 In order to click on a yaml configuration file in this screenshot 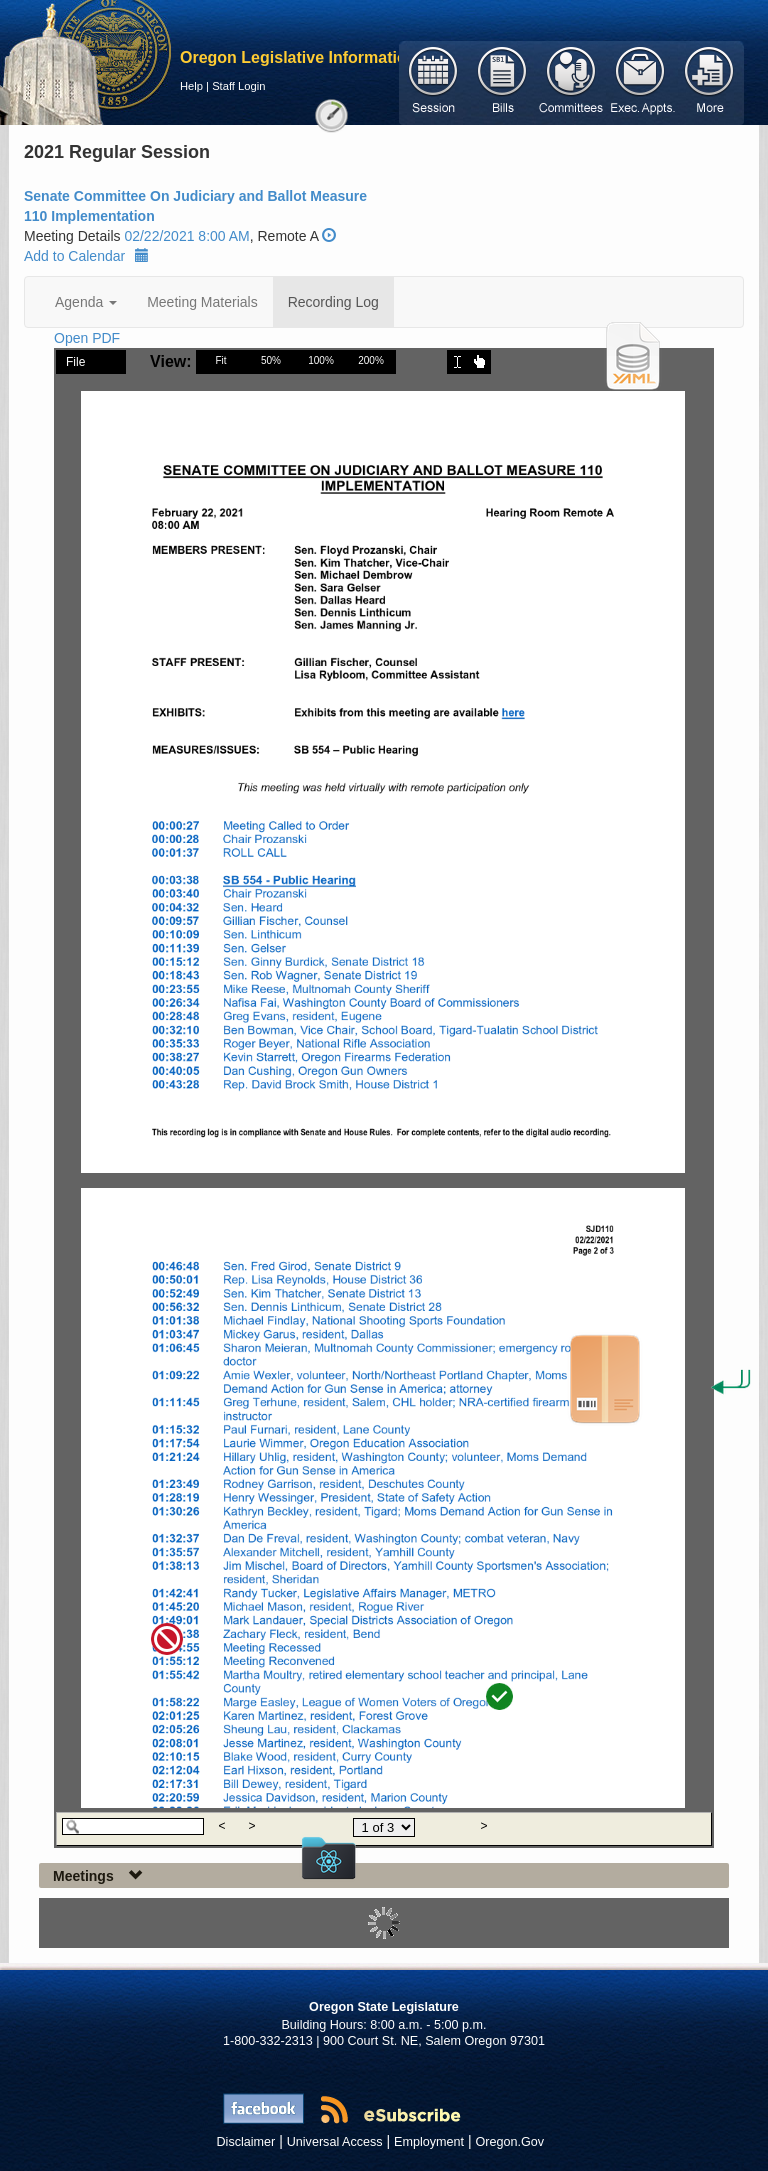, I will do `click(633, 356)`.